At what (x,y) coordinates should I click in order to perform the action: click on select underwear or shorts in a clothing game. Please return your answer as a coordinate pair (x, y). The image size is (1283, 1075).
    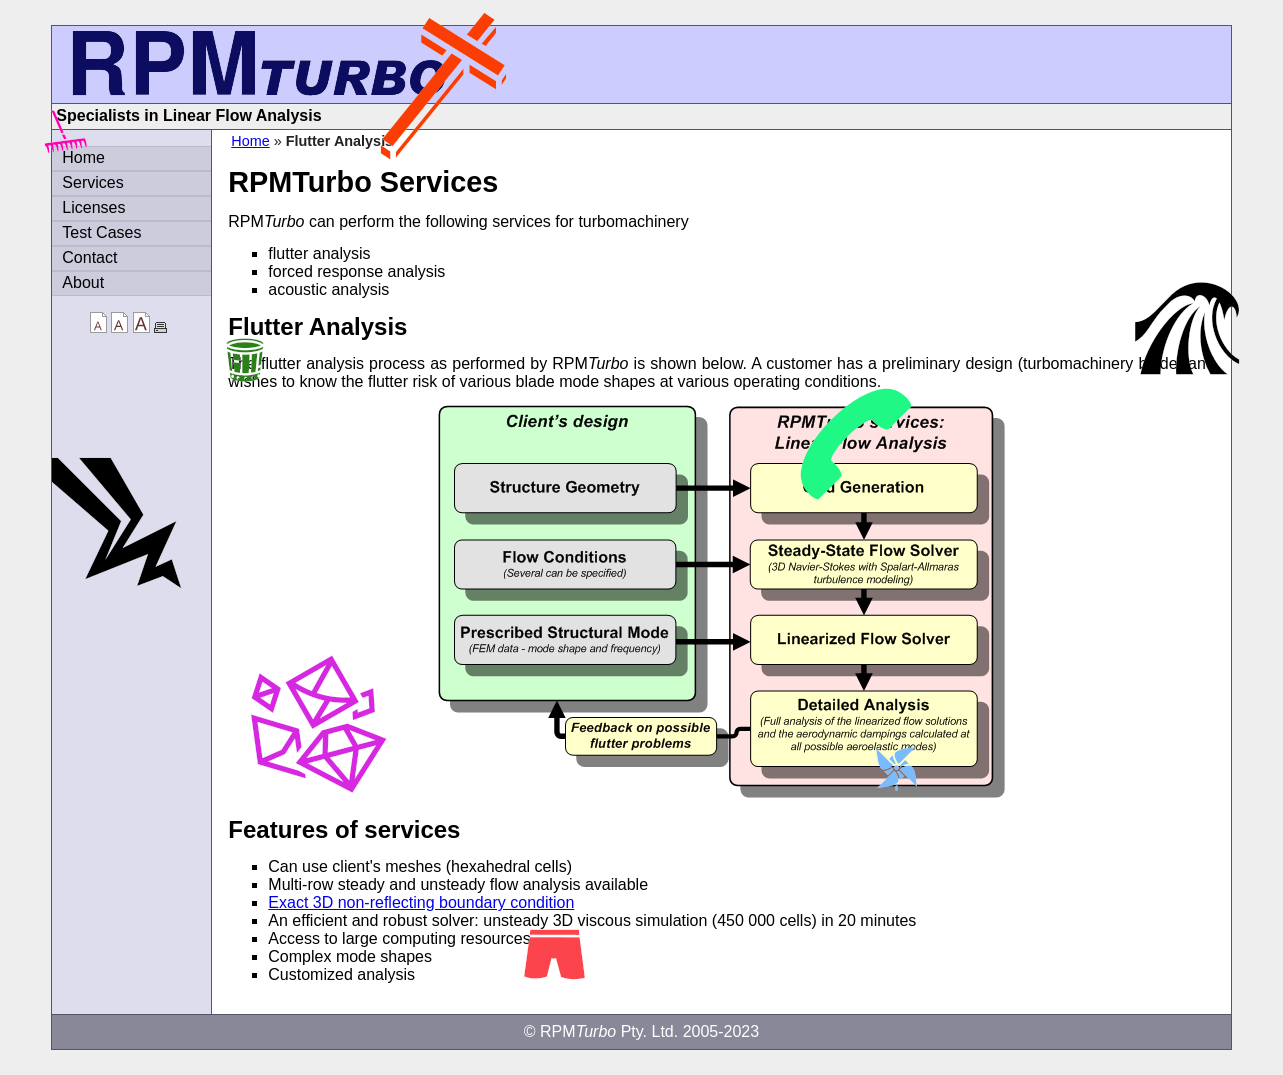
    Looking at the image, I should click on (554, 954).